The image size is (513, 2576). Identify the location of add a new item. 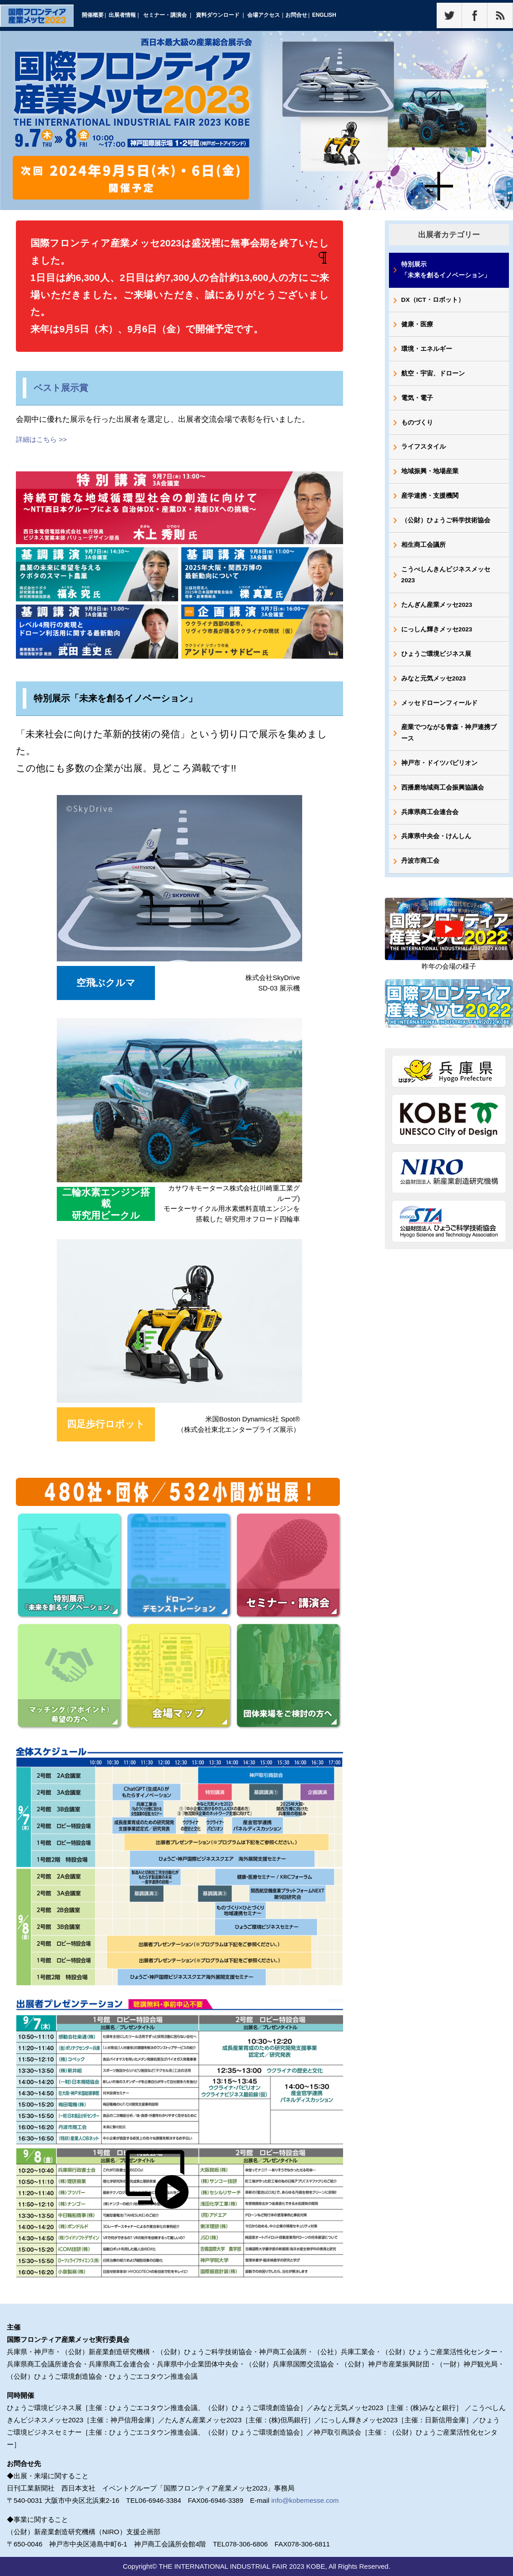
(438, 186).